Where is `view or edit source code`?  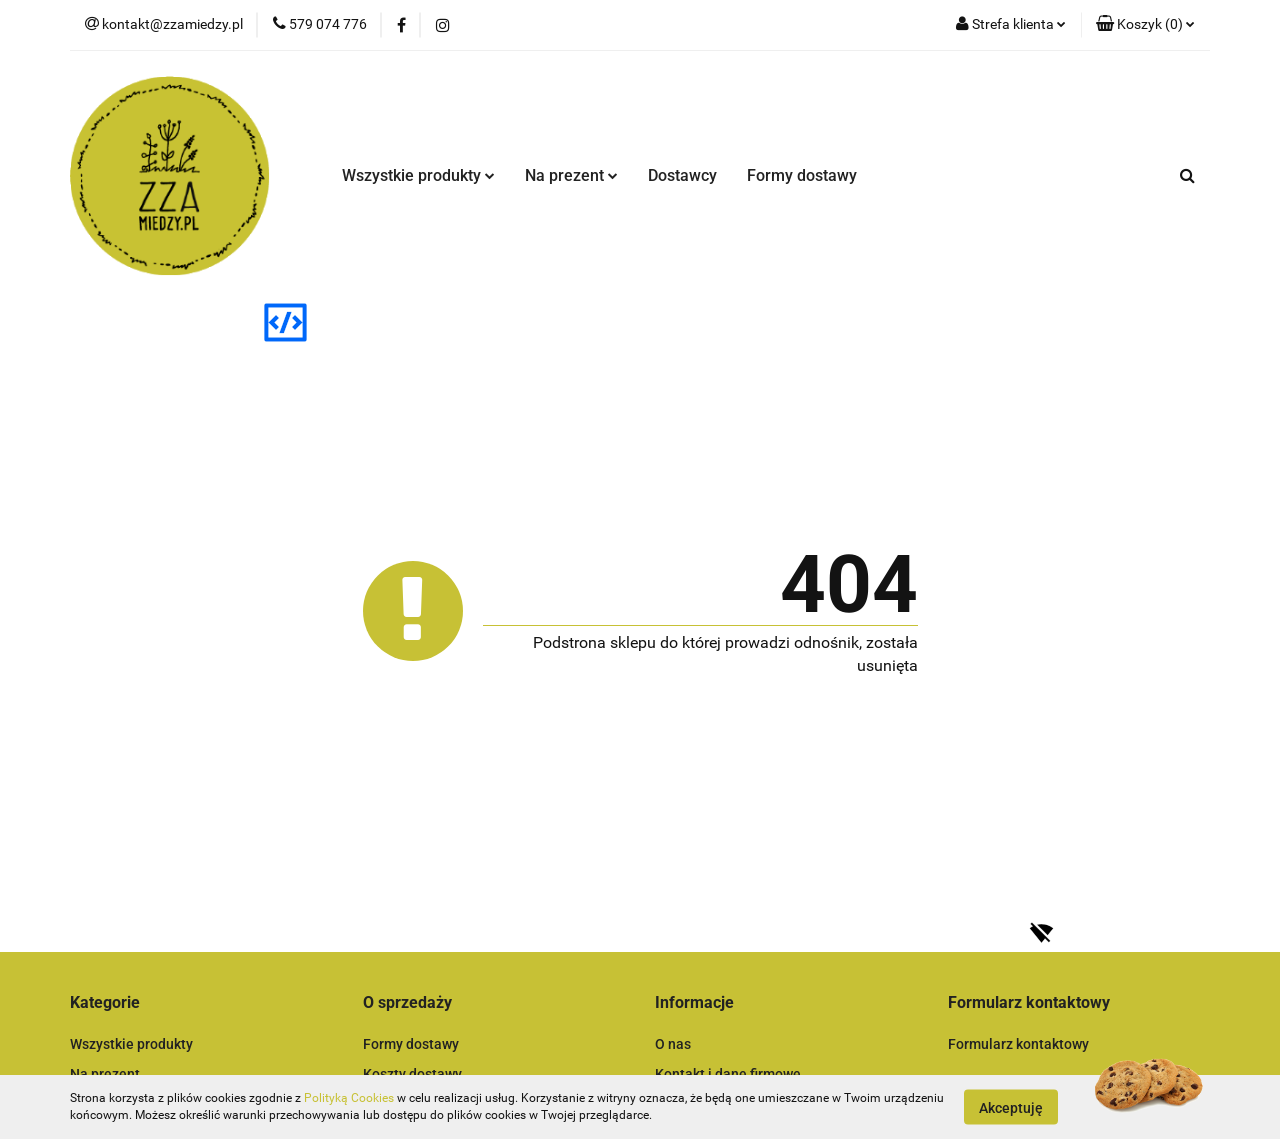
view or edit source code is located at coordinates (285, 322).